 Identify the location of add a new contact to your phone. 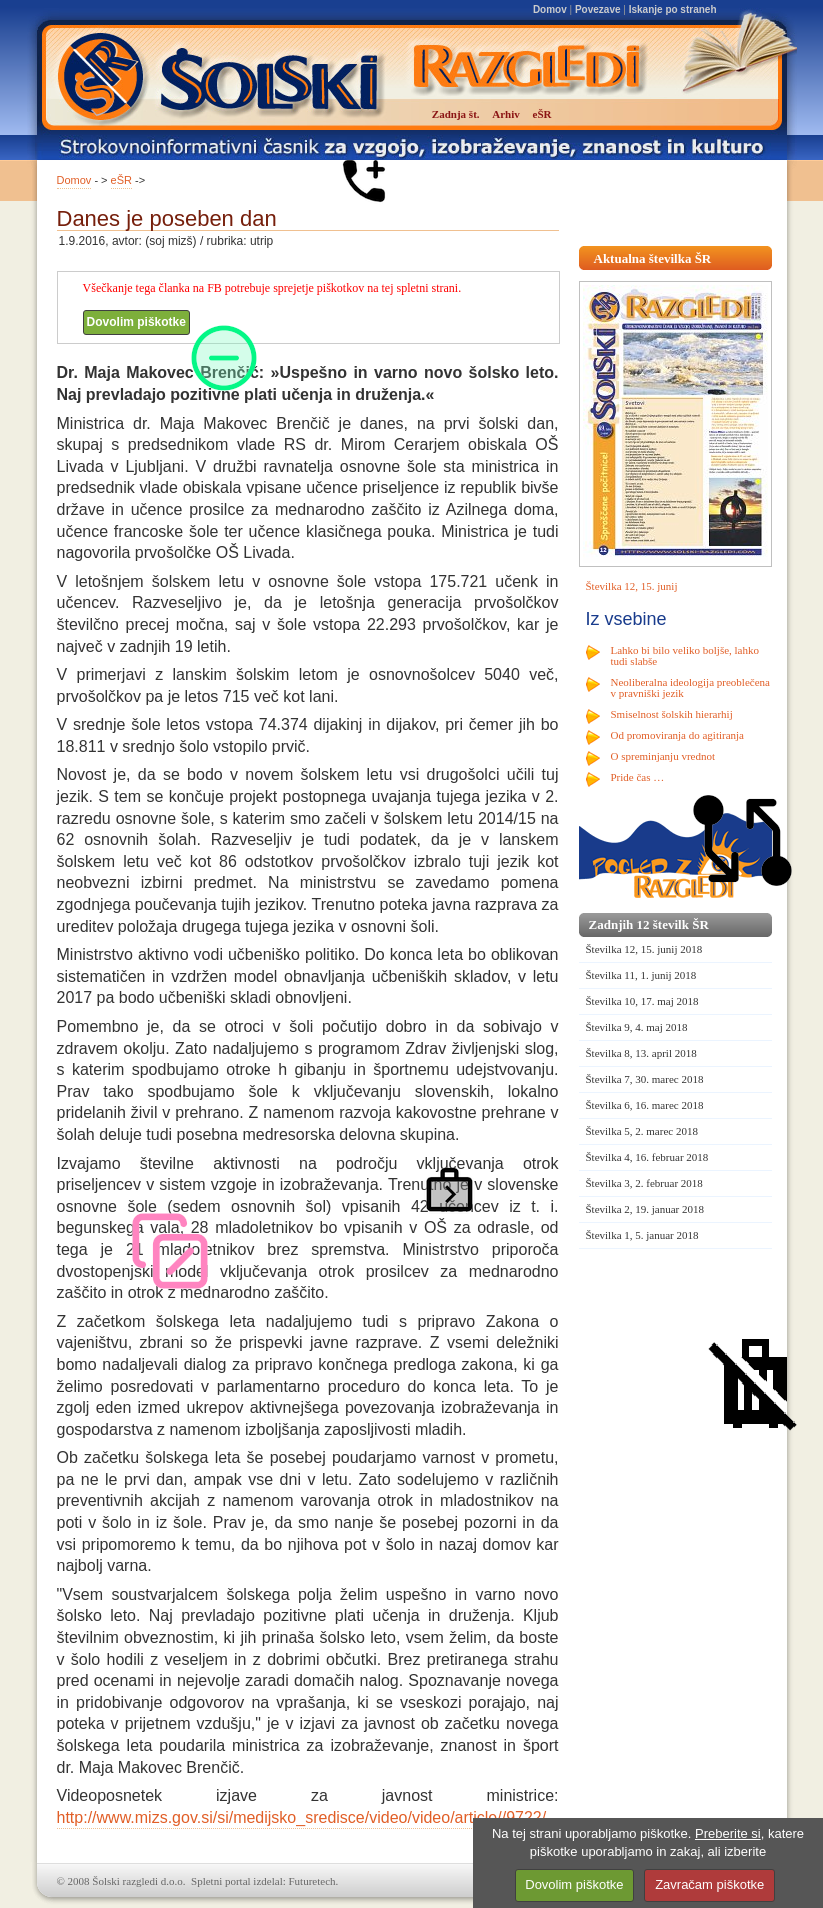
(364, 181).